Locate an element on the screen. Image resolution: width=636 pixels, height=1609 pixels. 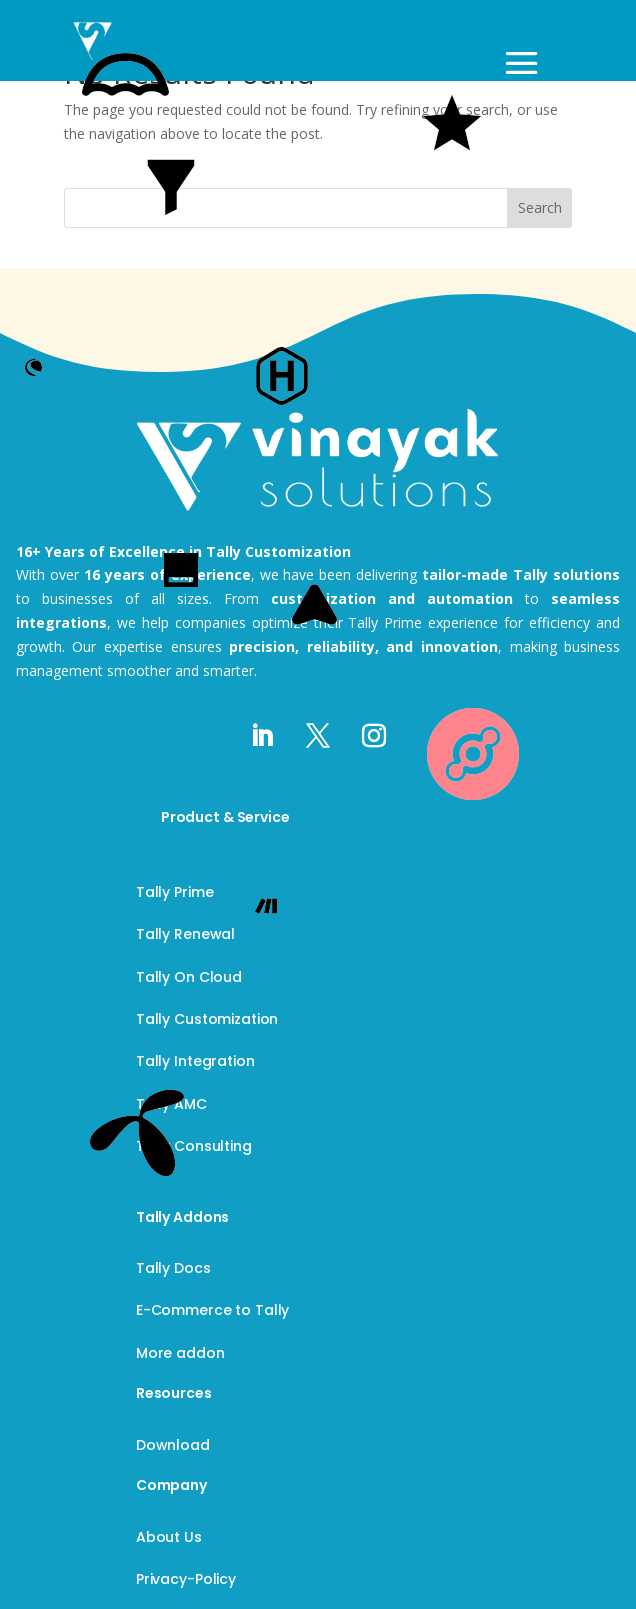
Make automation platform logo is located at coordinates (266, 906).